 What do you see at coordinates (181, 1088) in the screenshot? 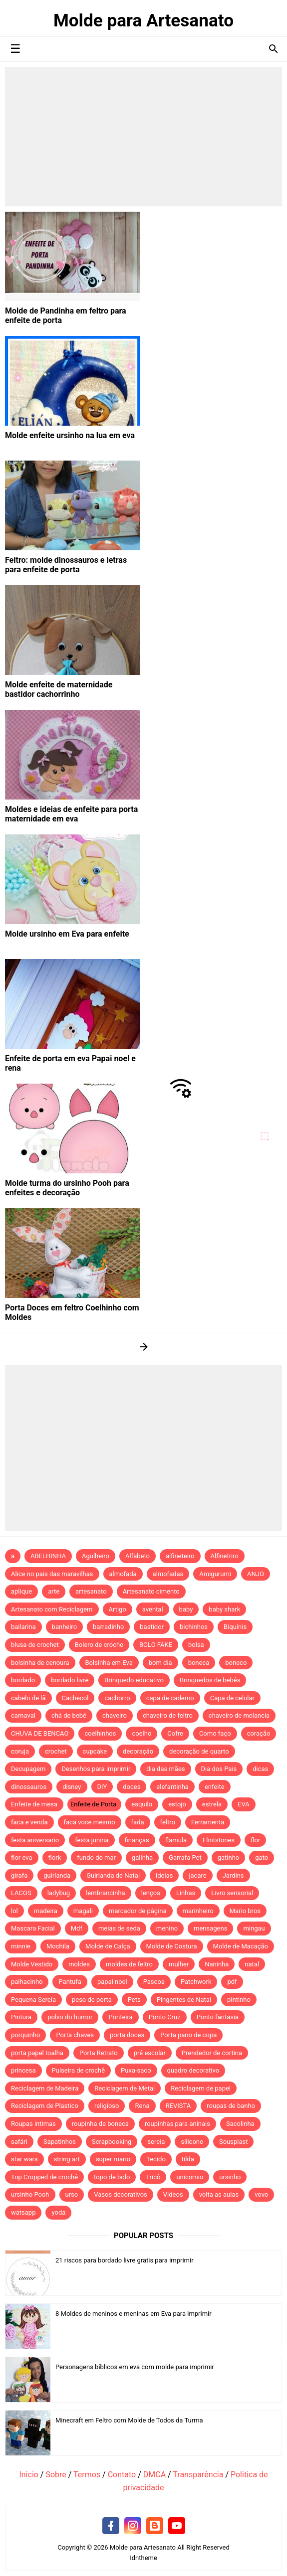
I see `access wifi settings` at bounding box center [181, 1088].